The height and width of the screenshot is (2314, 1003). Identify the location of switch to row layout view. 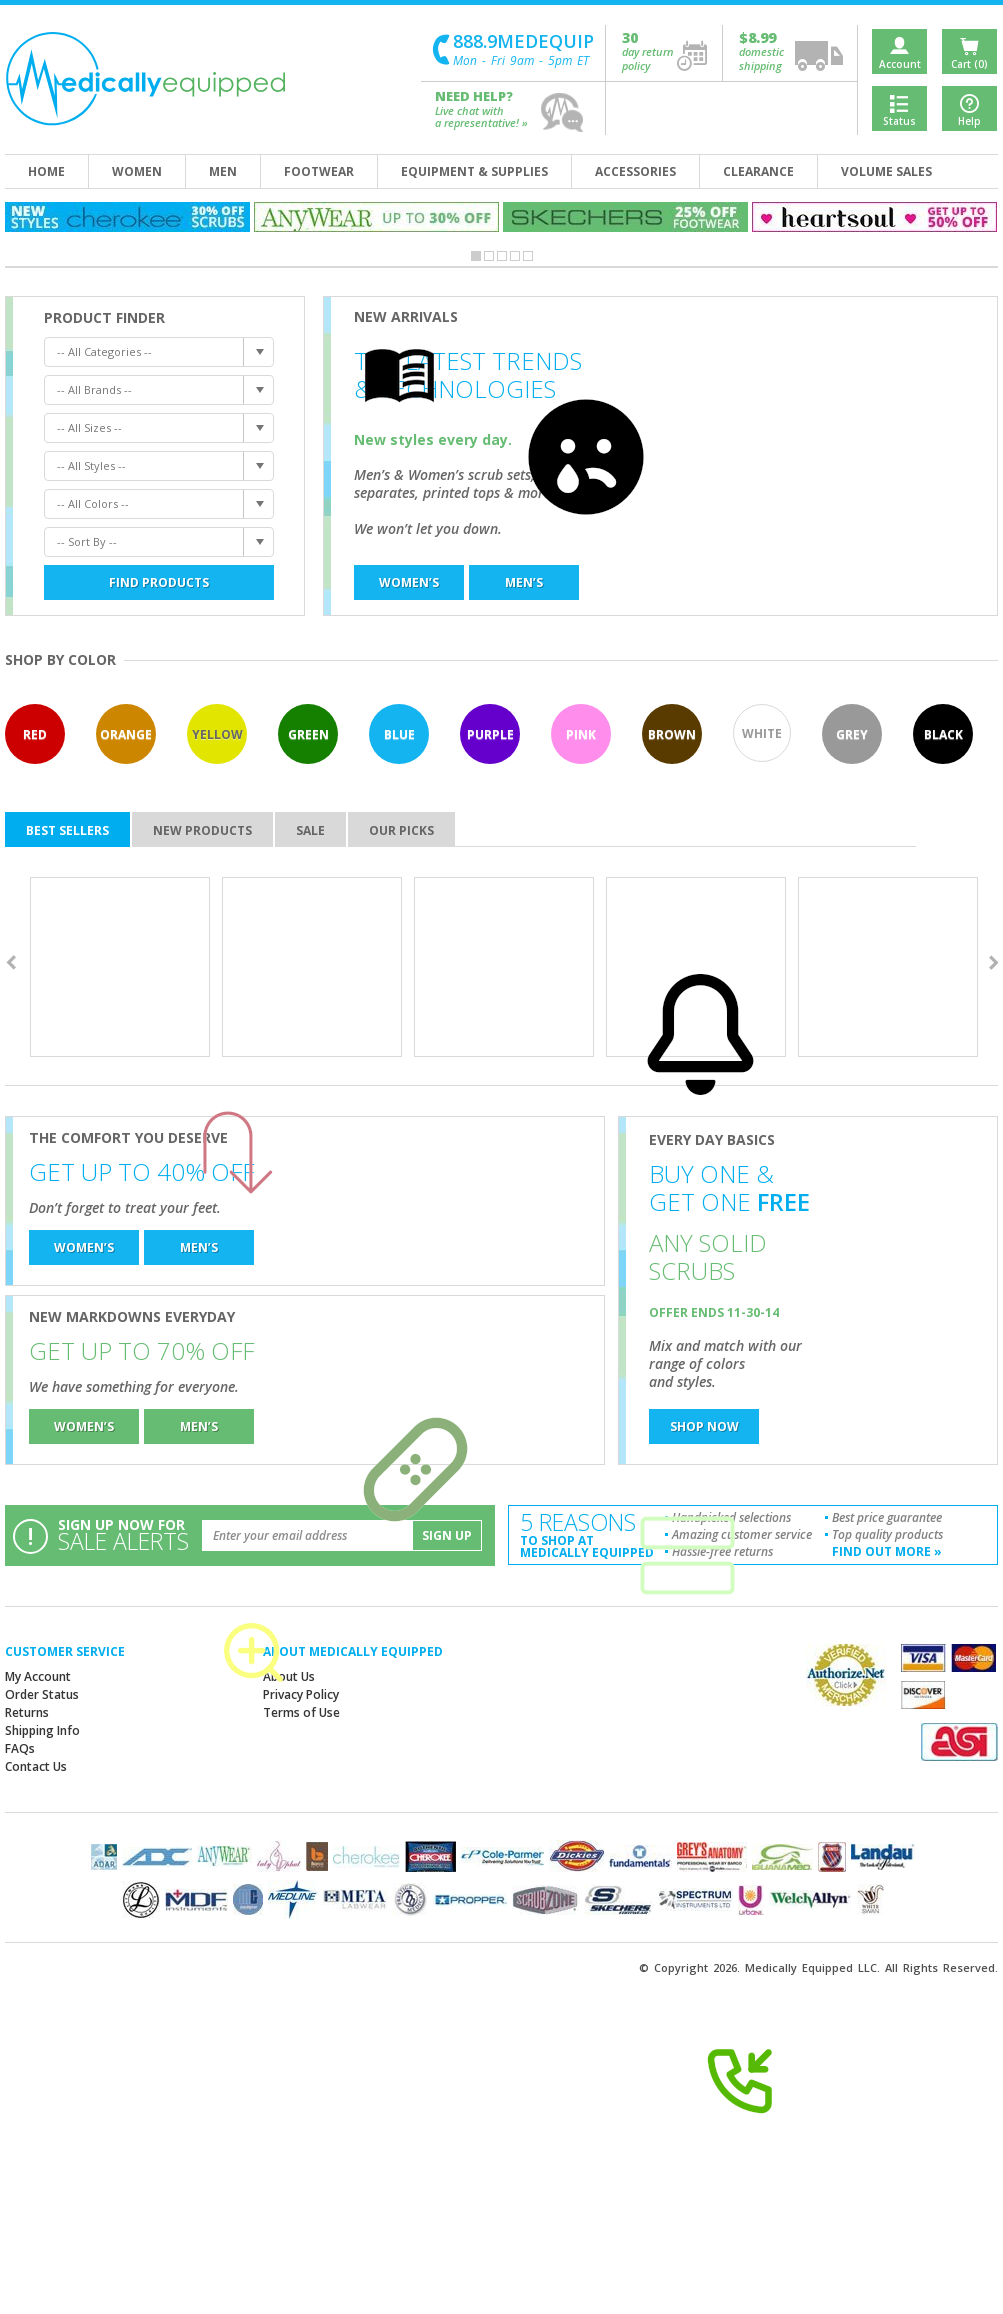
(687, 1555).